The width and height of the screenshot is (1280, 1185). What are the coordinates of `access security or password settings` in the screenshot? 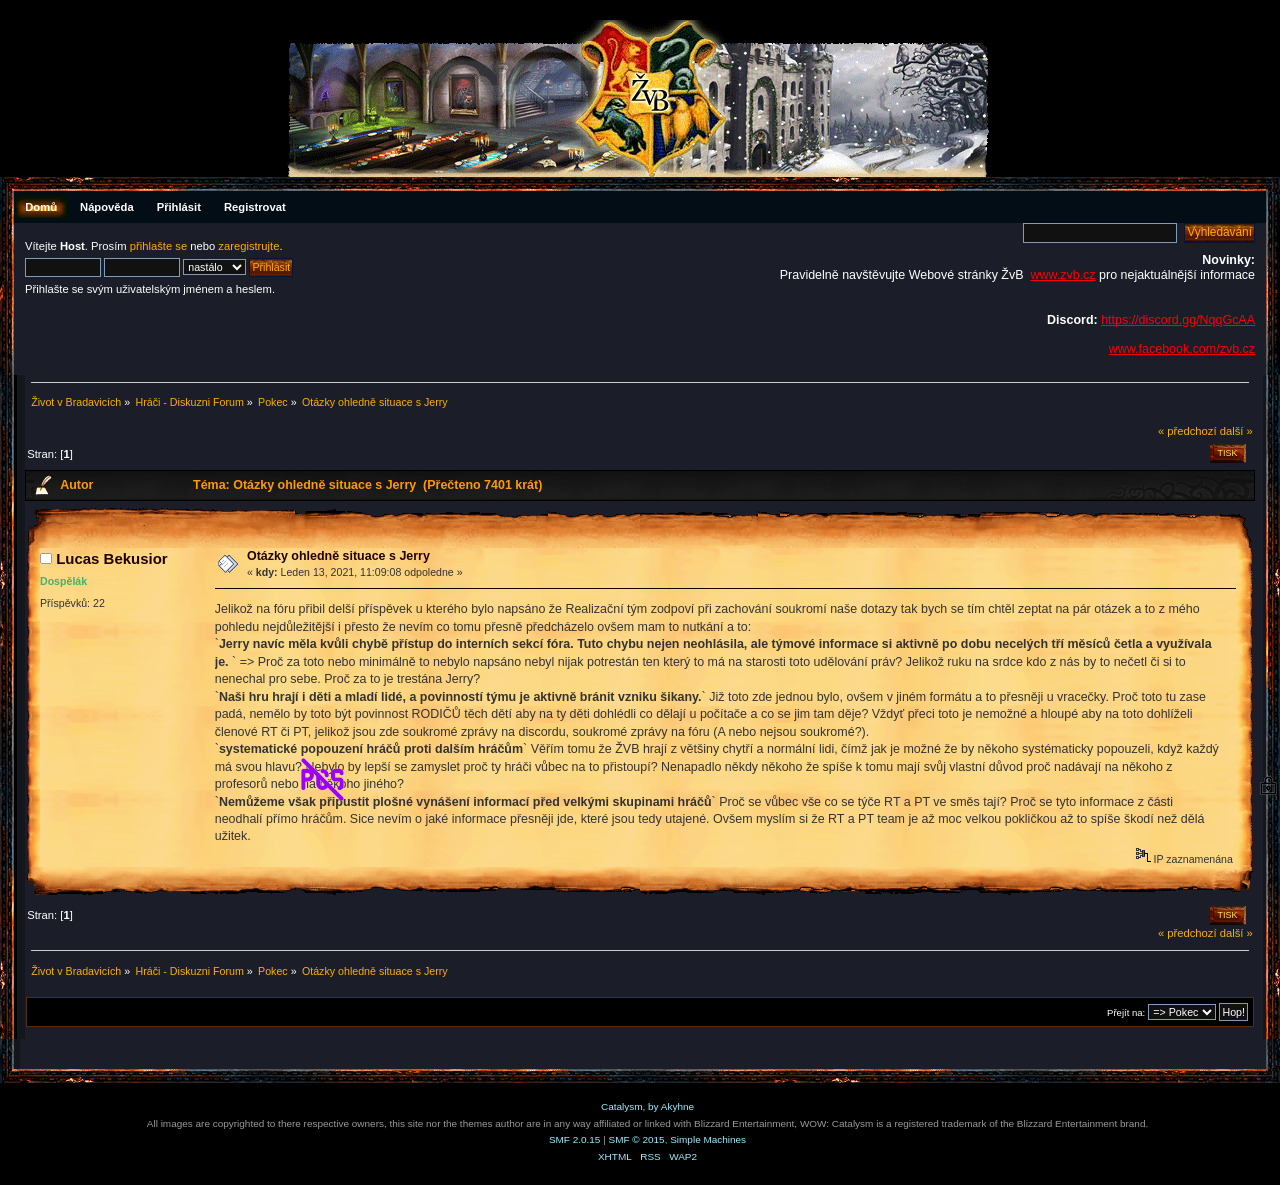 It's located at (1268, 786).